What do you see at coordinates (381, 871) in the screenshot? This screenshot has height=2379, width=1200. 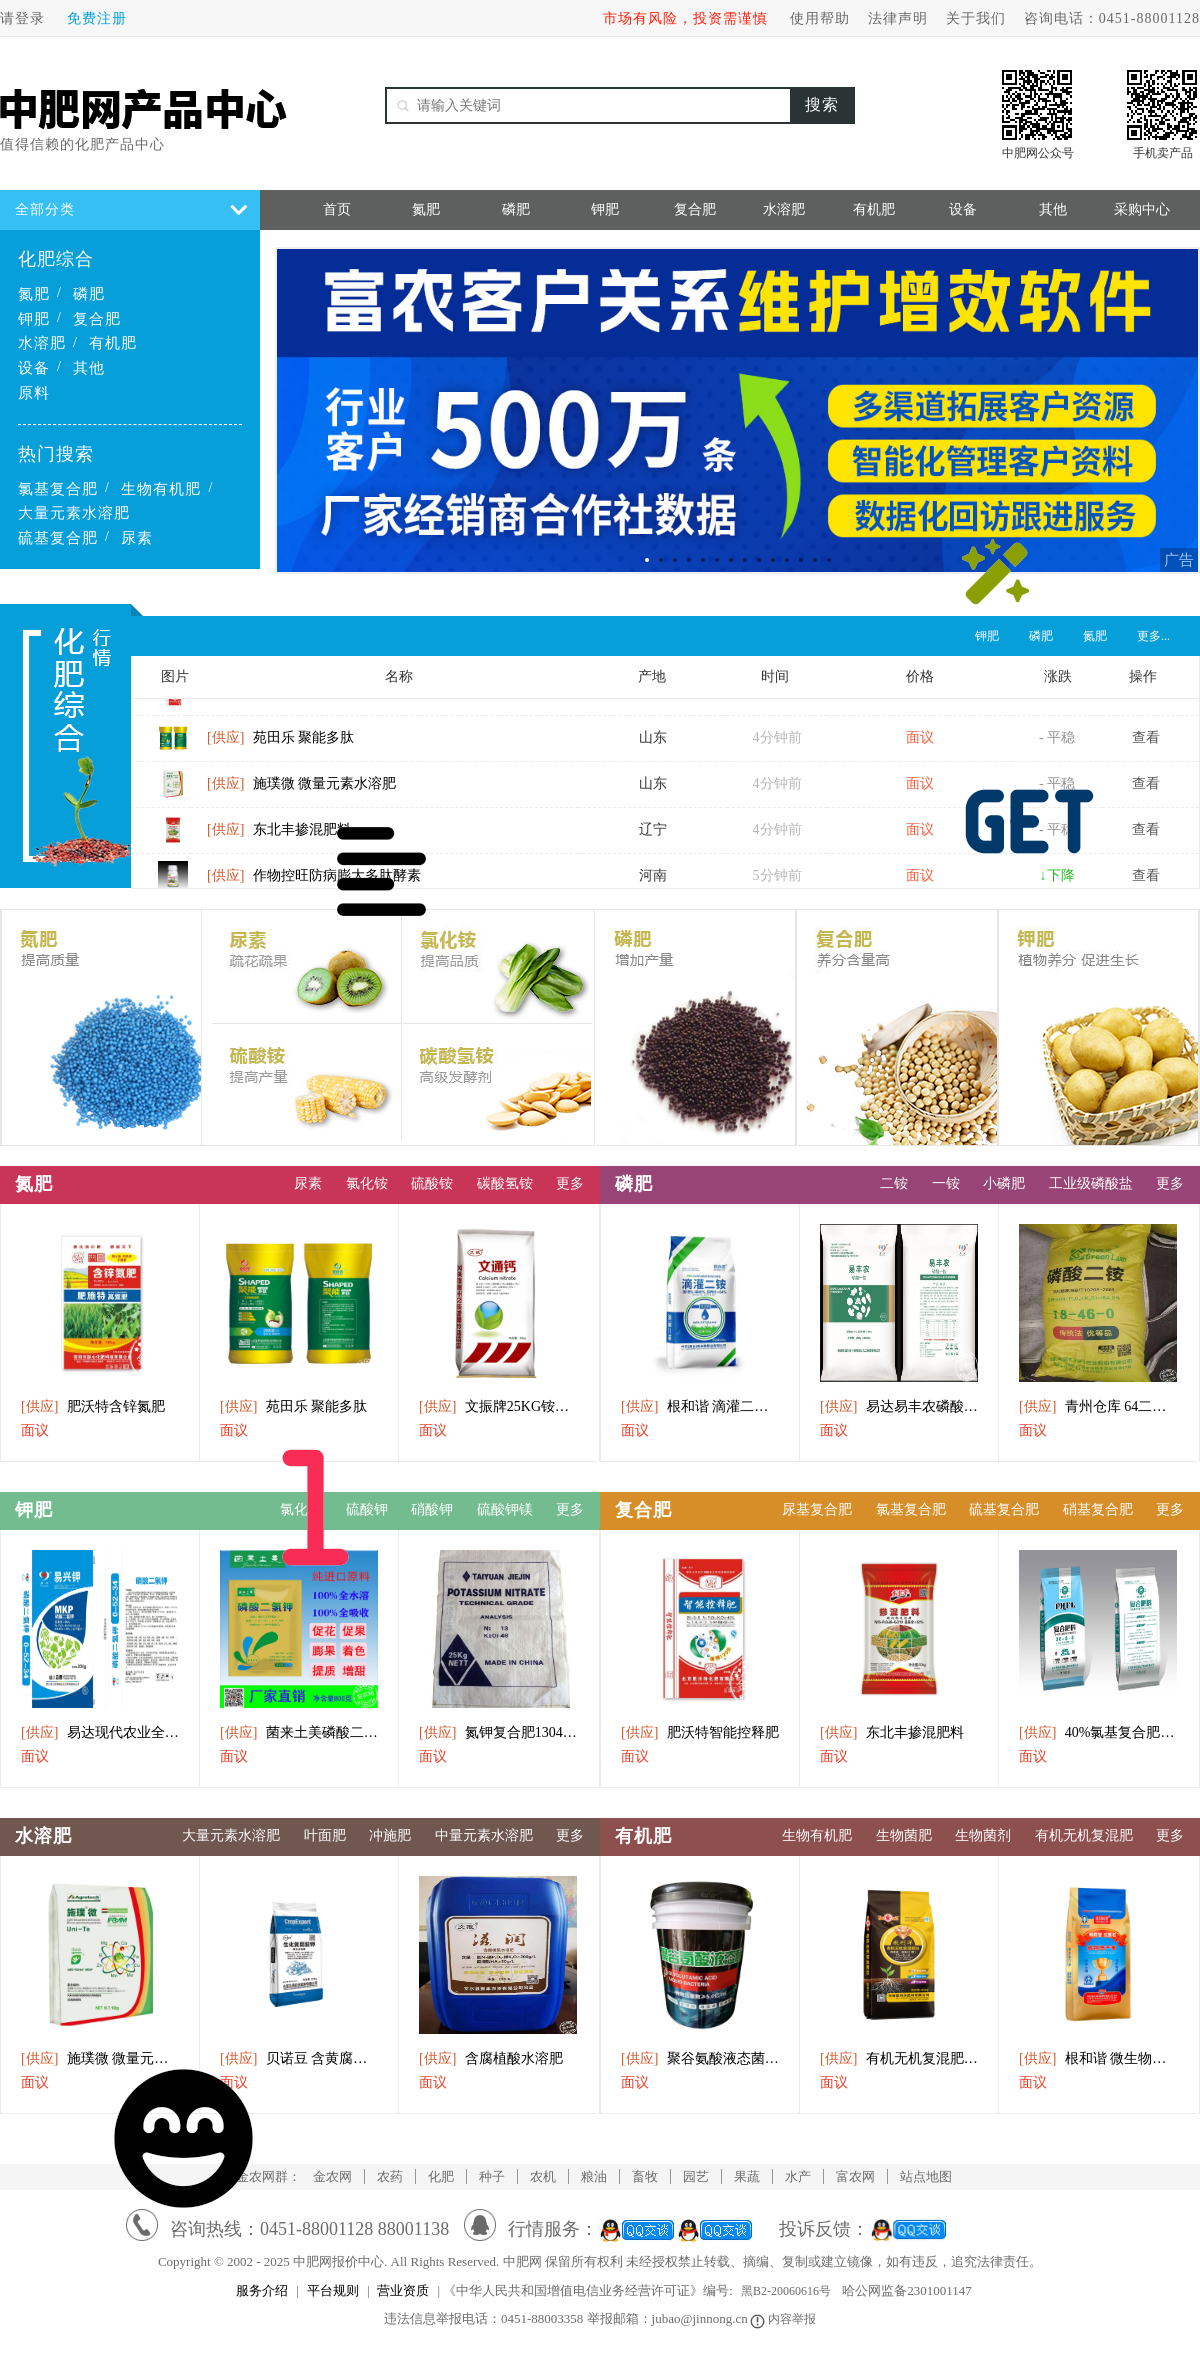 I see `align text to the left` at bounding box center [381, 871].